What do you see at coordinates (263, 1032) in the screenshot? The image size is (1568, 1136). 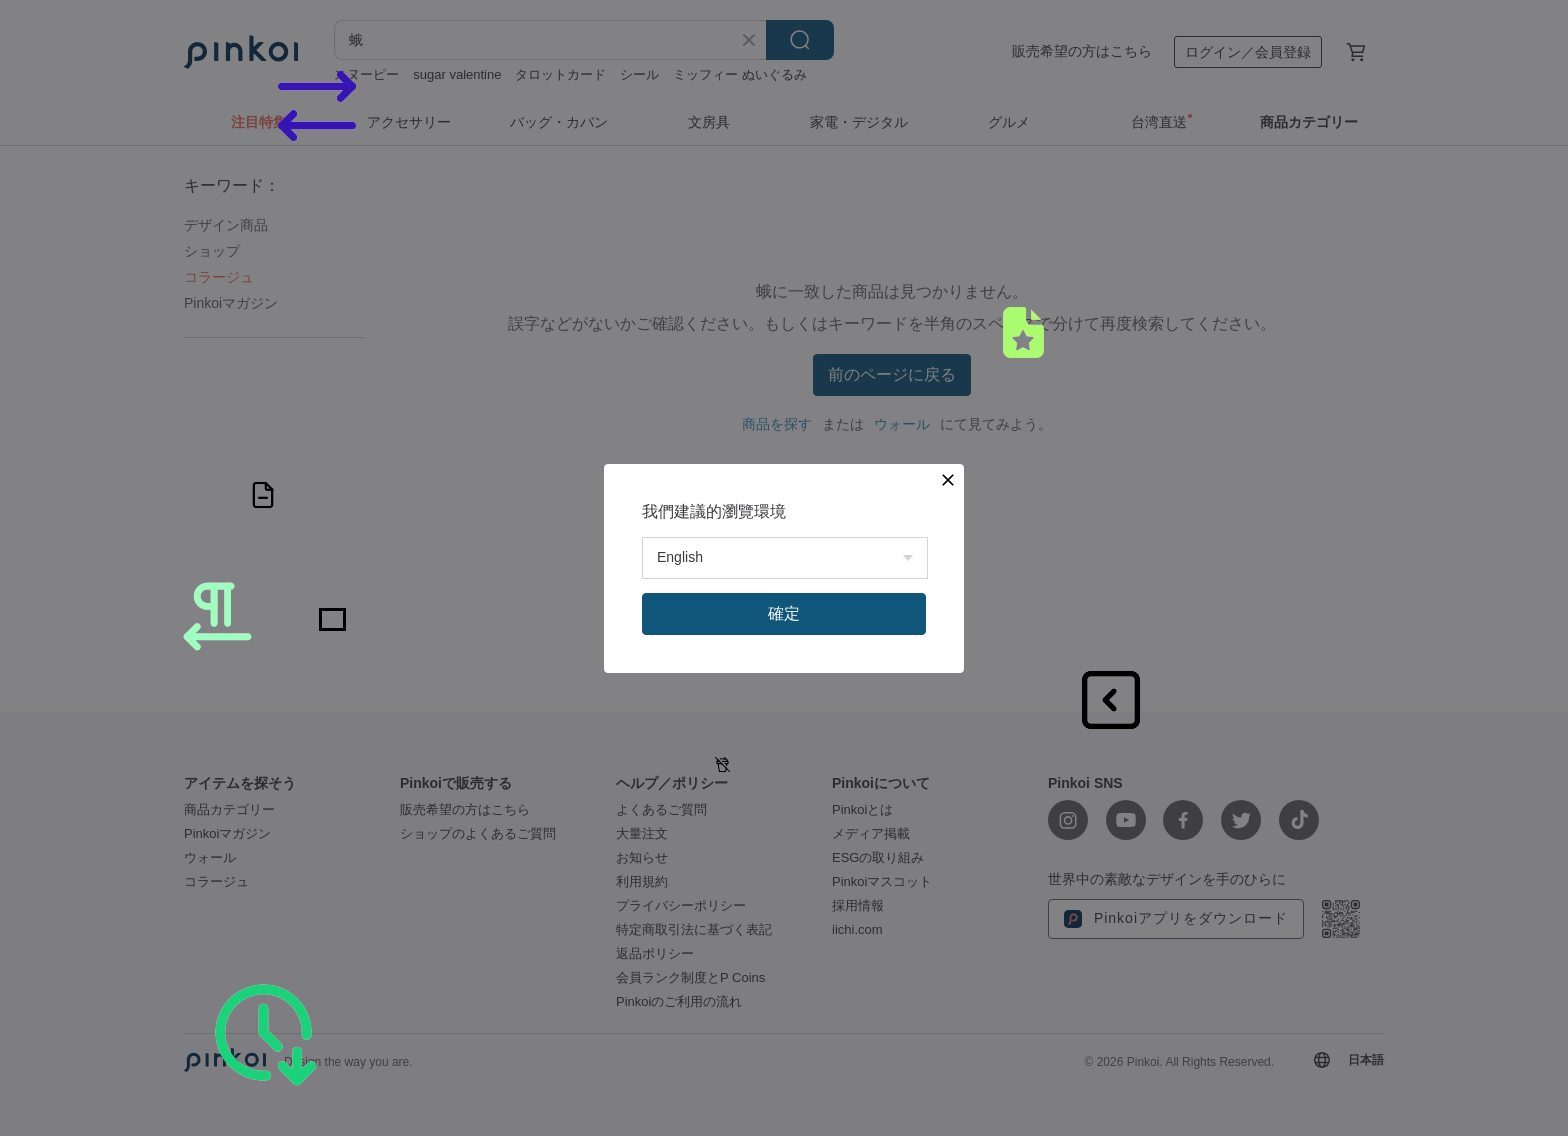 I see `download or export time/schedule data` at bounding box center [263, 1032].